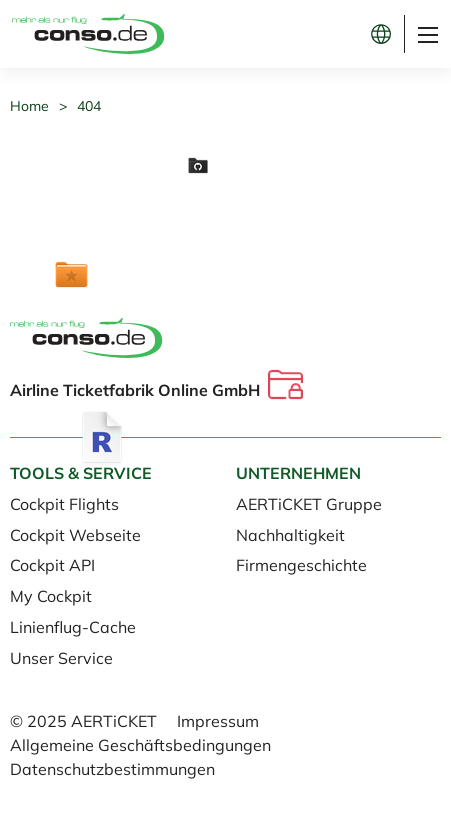 The width and height of the screenshot is (451, 821). I want to click on an R programming language source file, so click(102, 438).